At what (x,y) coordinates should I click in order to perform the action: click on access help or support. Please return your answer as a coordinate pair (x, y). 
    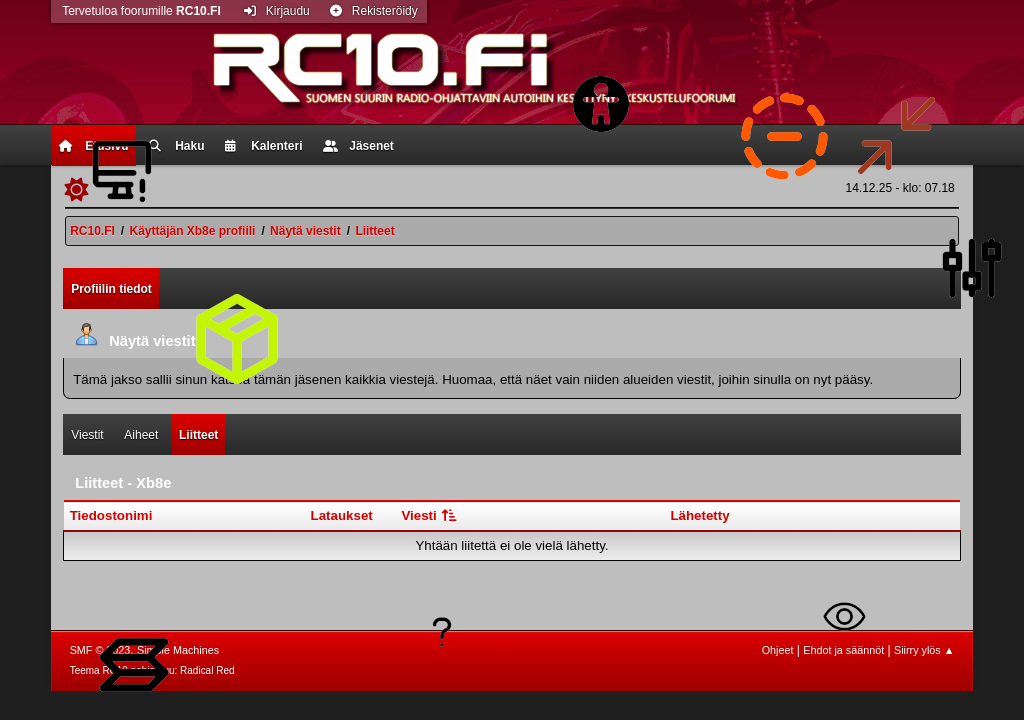
    Looking at the image, I should click on (442, 632).